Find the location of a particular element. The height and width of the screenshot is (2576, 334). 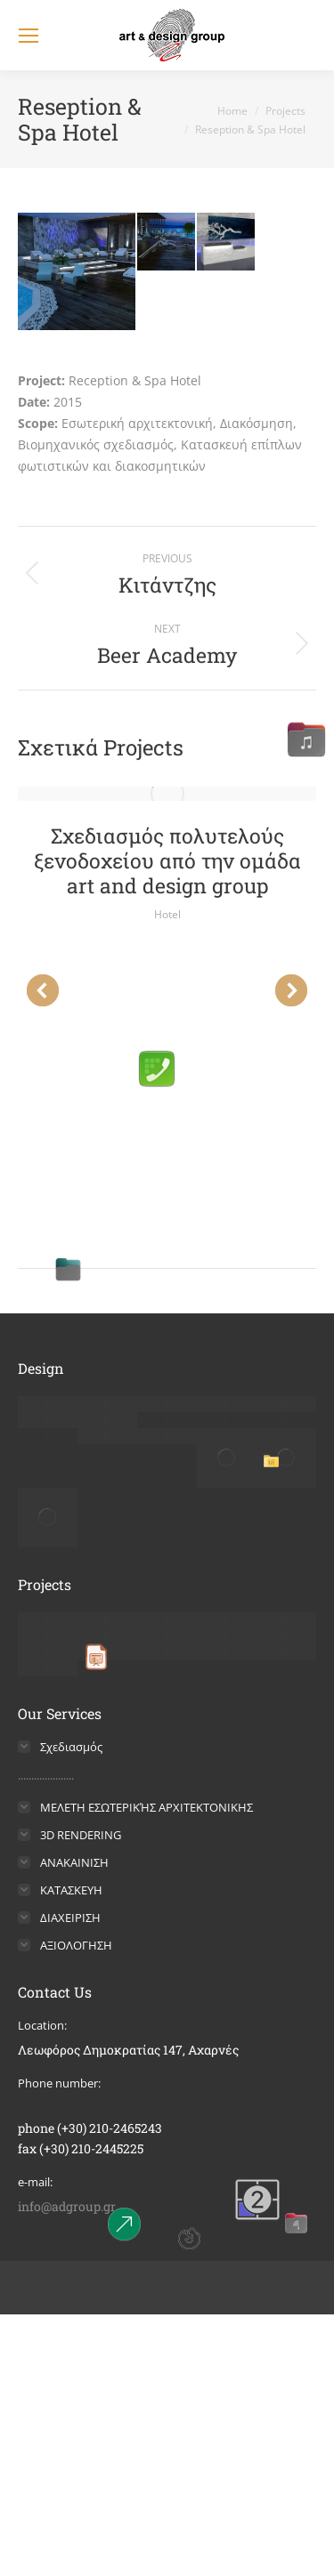

open UiPath project files folder is located at coordinates (271, 1461).